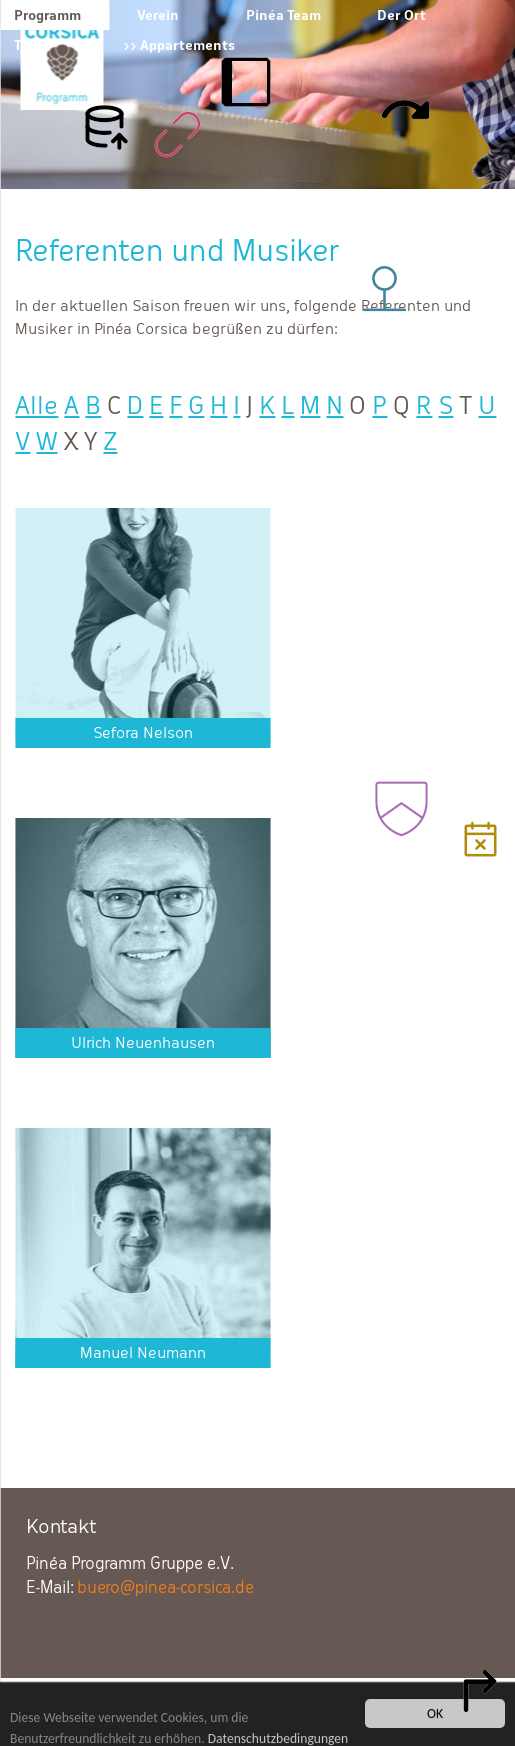 The height and width of the screenshot is (1746, 515). What do you see at coordinates (177, 134) in the screenshot?
I see `unlink or disconnect a URL` at bounding box center [177, 134].